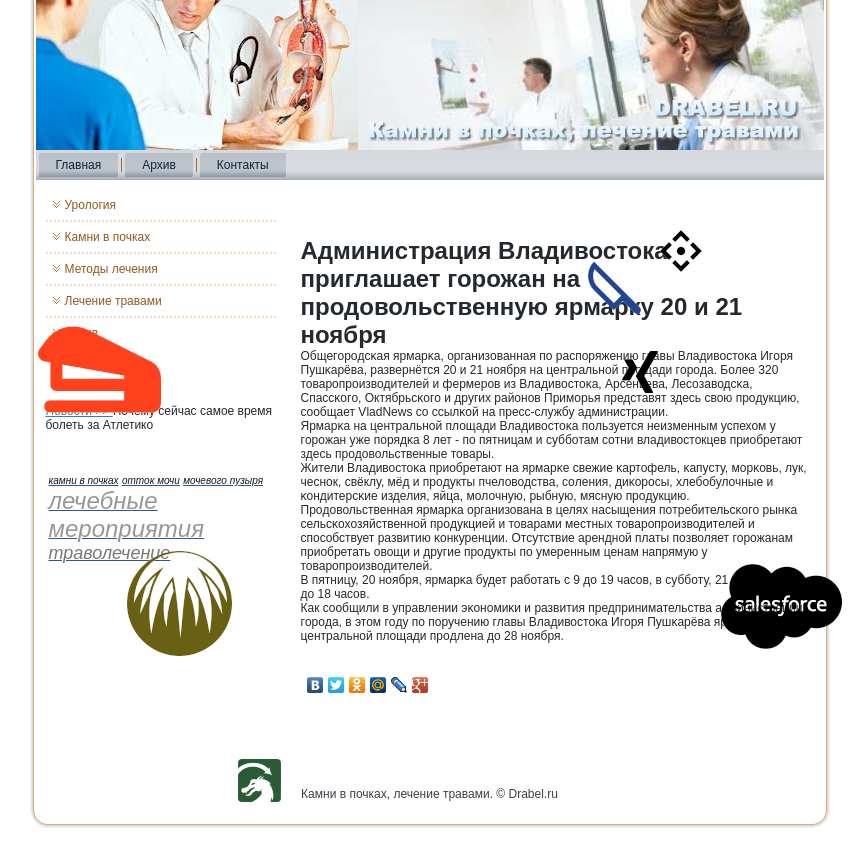  Describe the element at coordinates (259, 780) in the screenshot. I see `open LightBurn laser cutting software` at that location.